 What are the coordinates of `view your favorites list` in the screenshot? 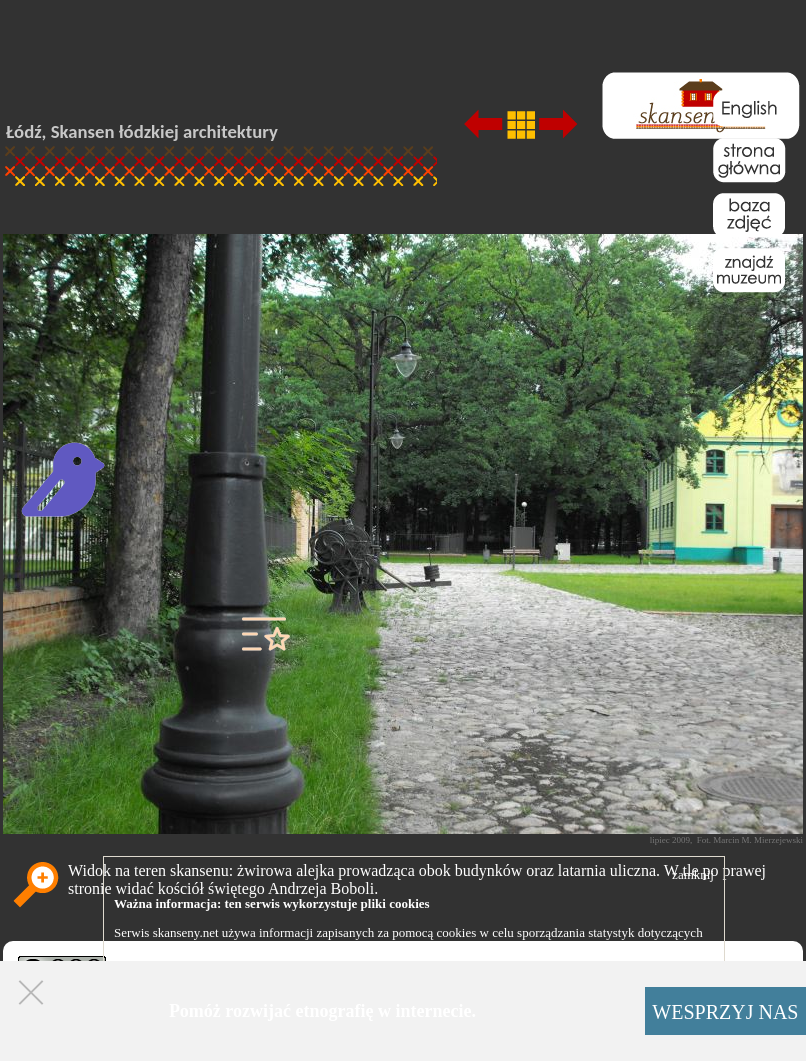 It's located at (264, 634).